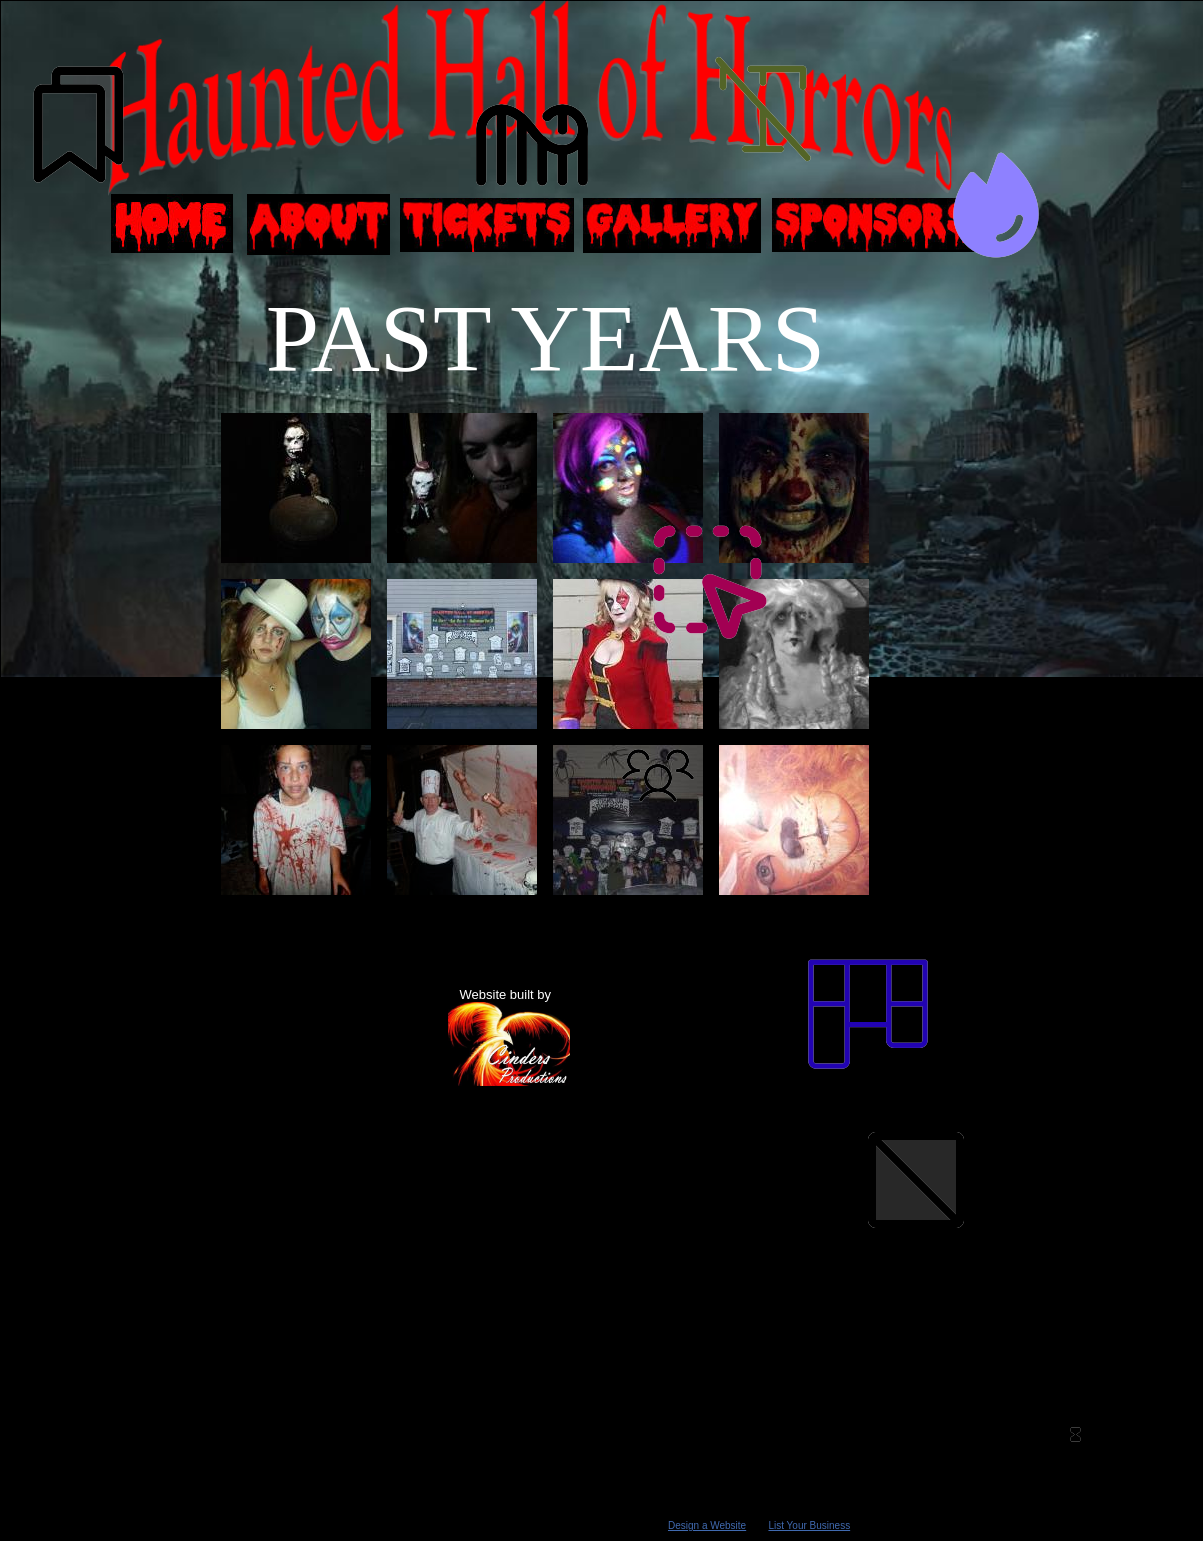 Image resolution: width=1203 pixels, height=1541 pixels. Describe the element at coordinates (532, 145) in the screenshot. I see `access amusement park or theme park information` at that location.